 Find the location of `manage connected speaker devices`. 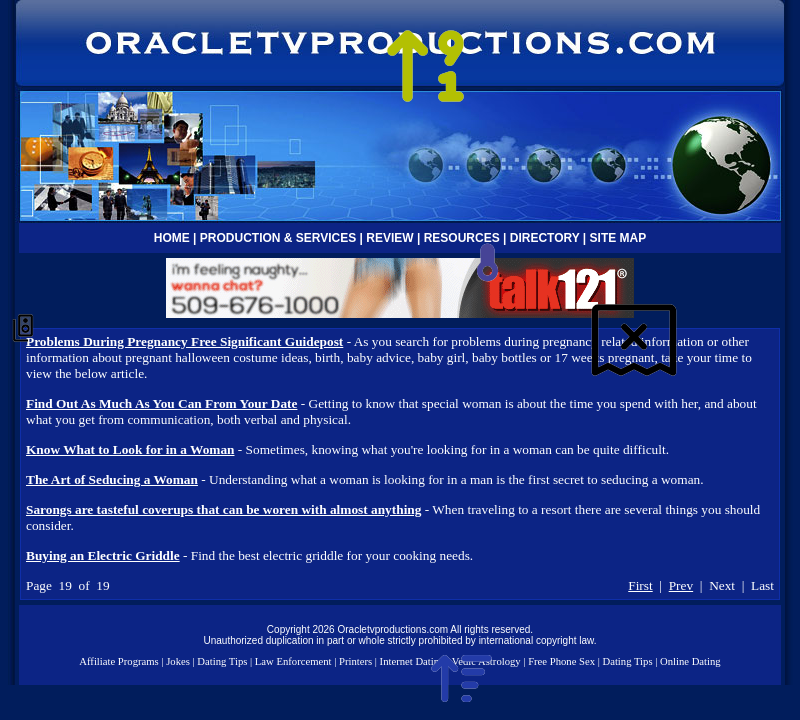

manage connected speaker devices is located at coordinates (23, 328).